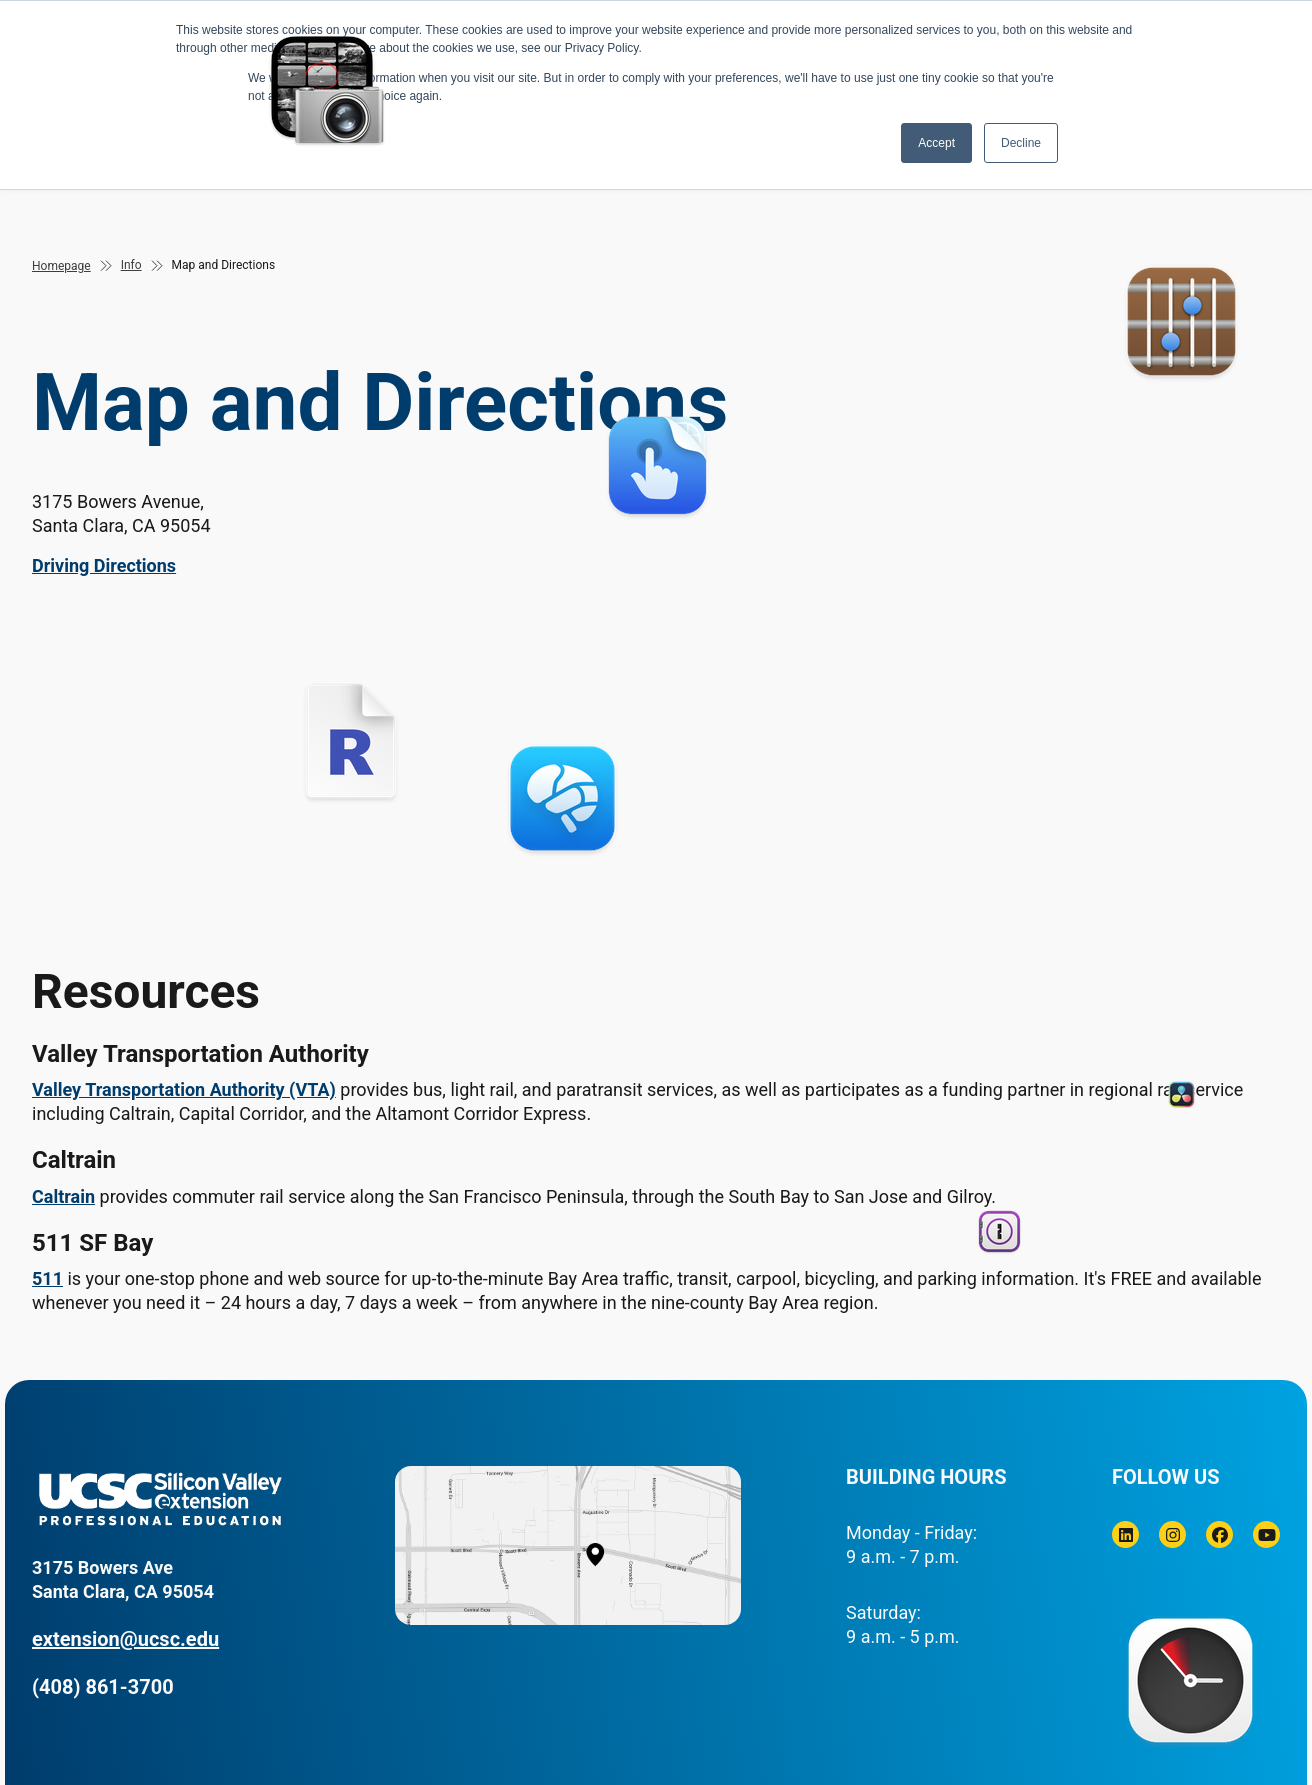  I want to click on open gnome evolution calendar alarm notifications, so click(1190, 1680).